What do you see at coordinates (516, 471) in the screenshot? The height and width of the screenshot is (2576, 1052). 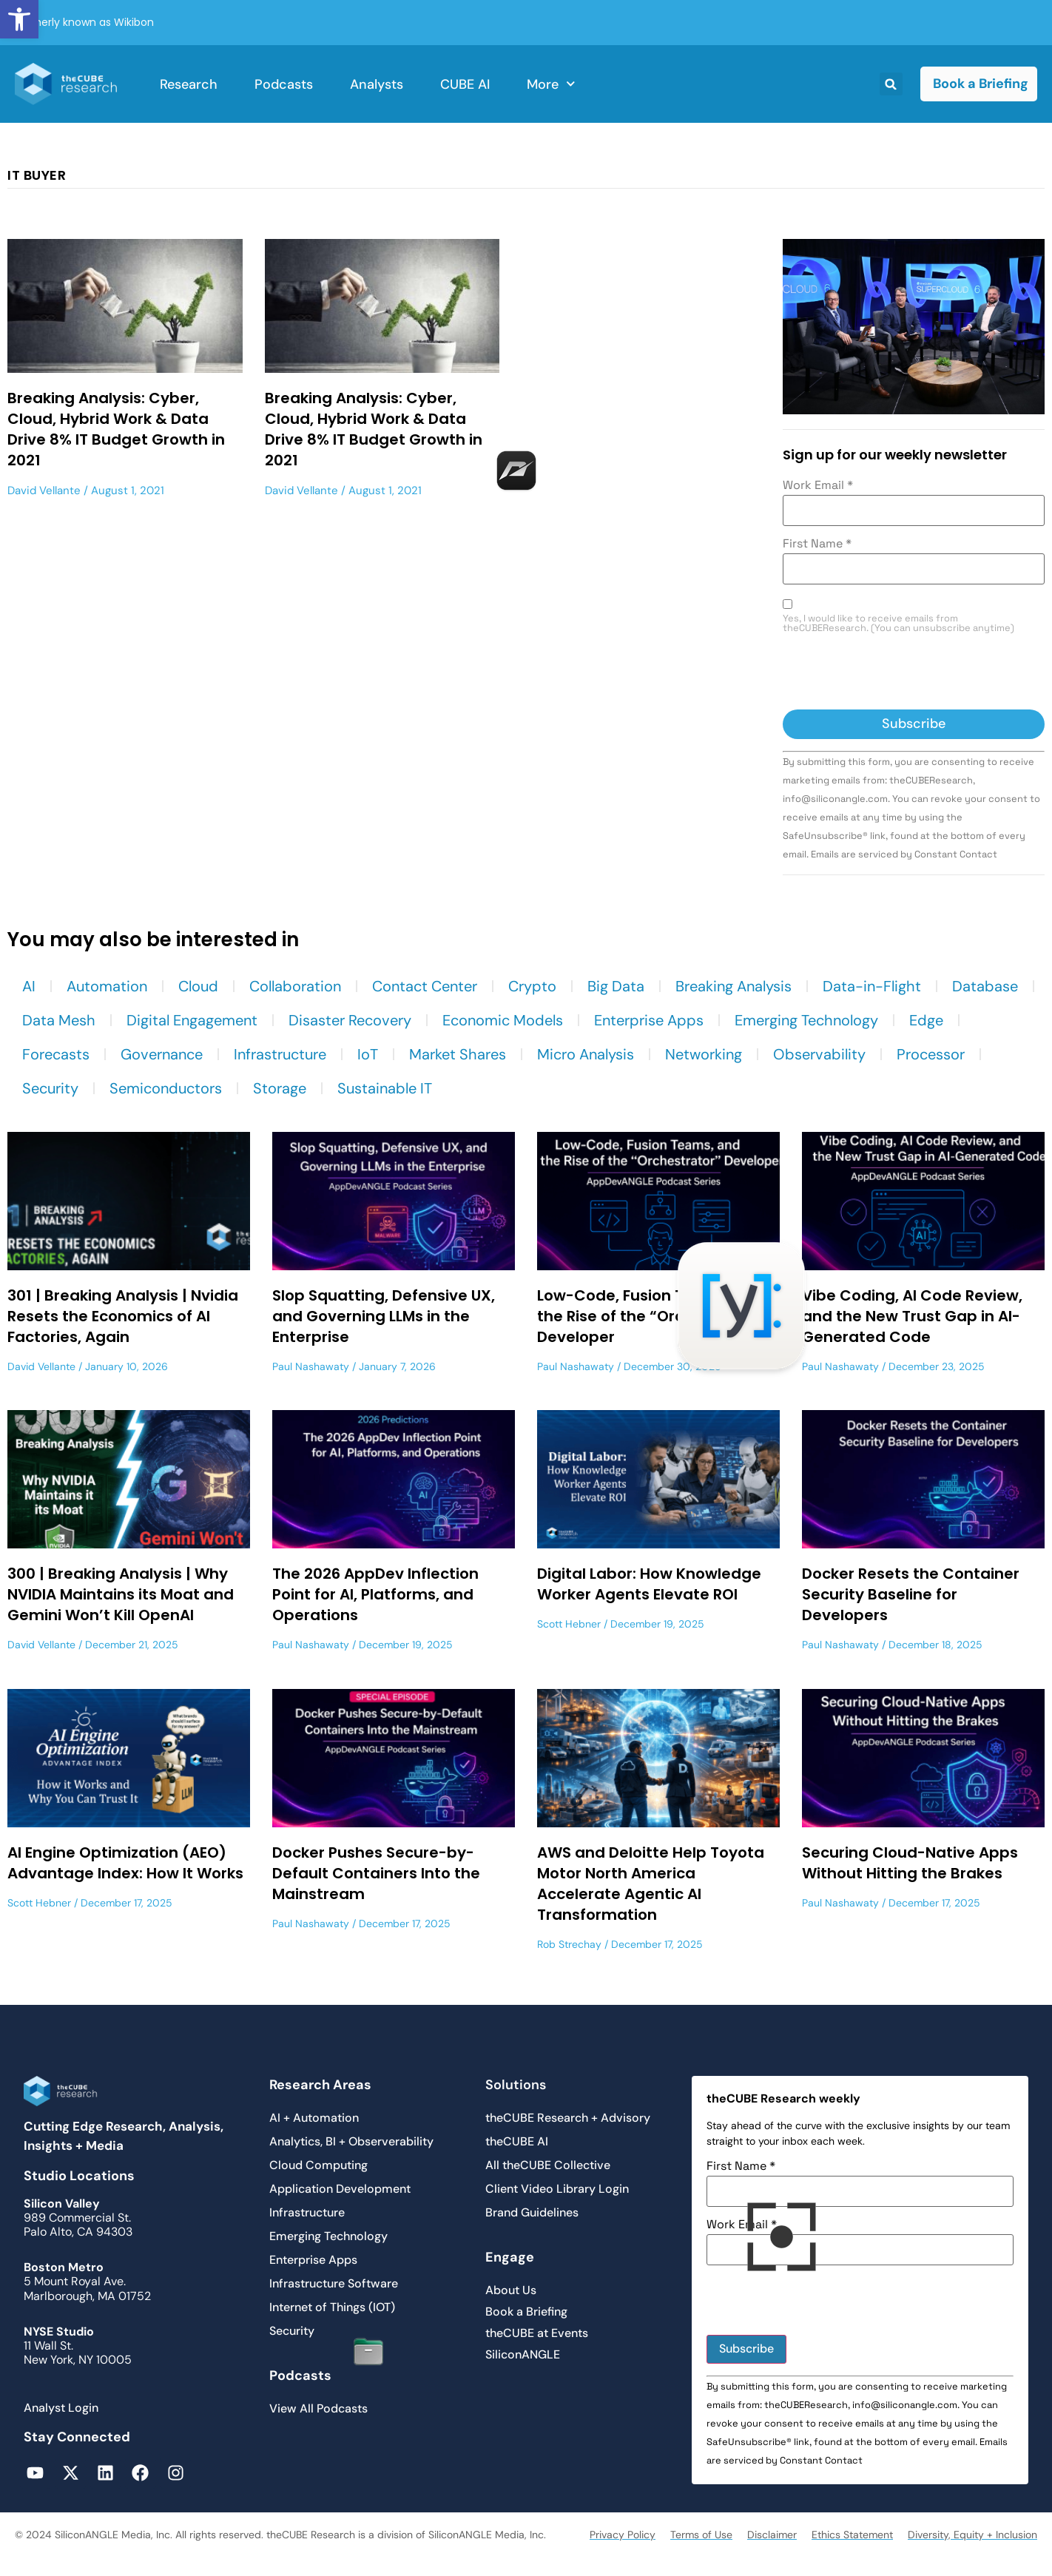 I see `launch need for speed shift racing game` at bounding box center [516, 471].